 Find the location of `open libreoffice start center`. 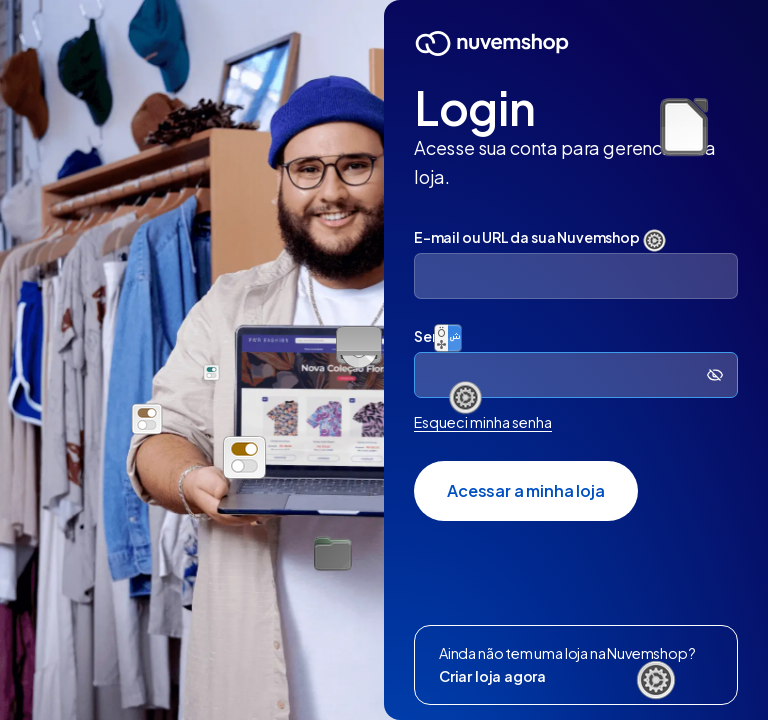

open libreoffice start center is located at coordinates (684, 127).